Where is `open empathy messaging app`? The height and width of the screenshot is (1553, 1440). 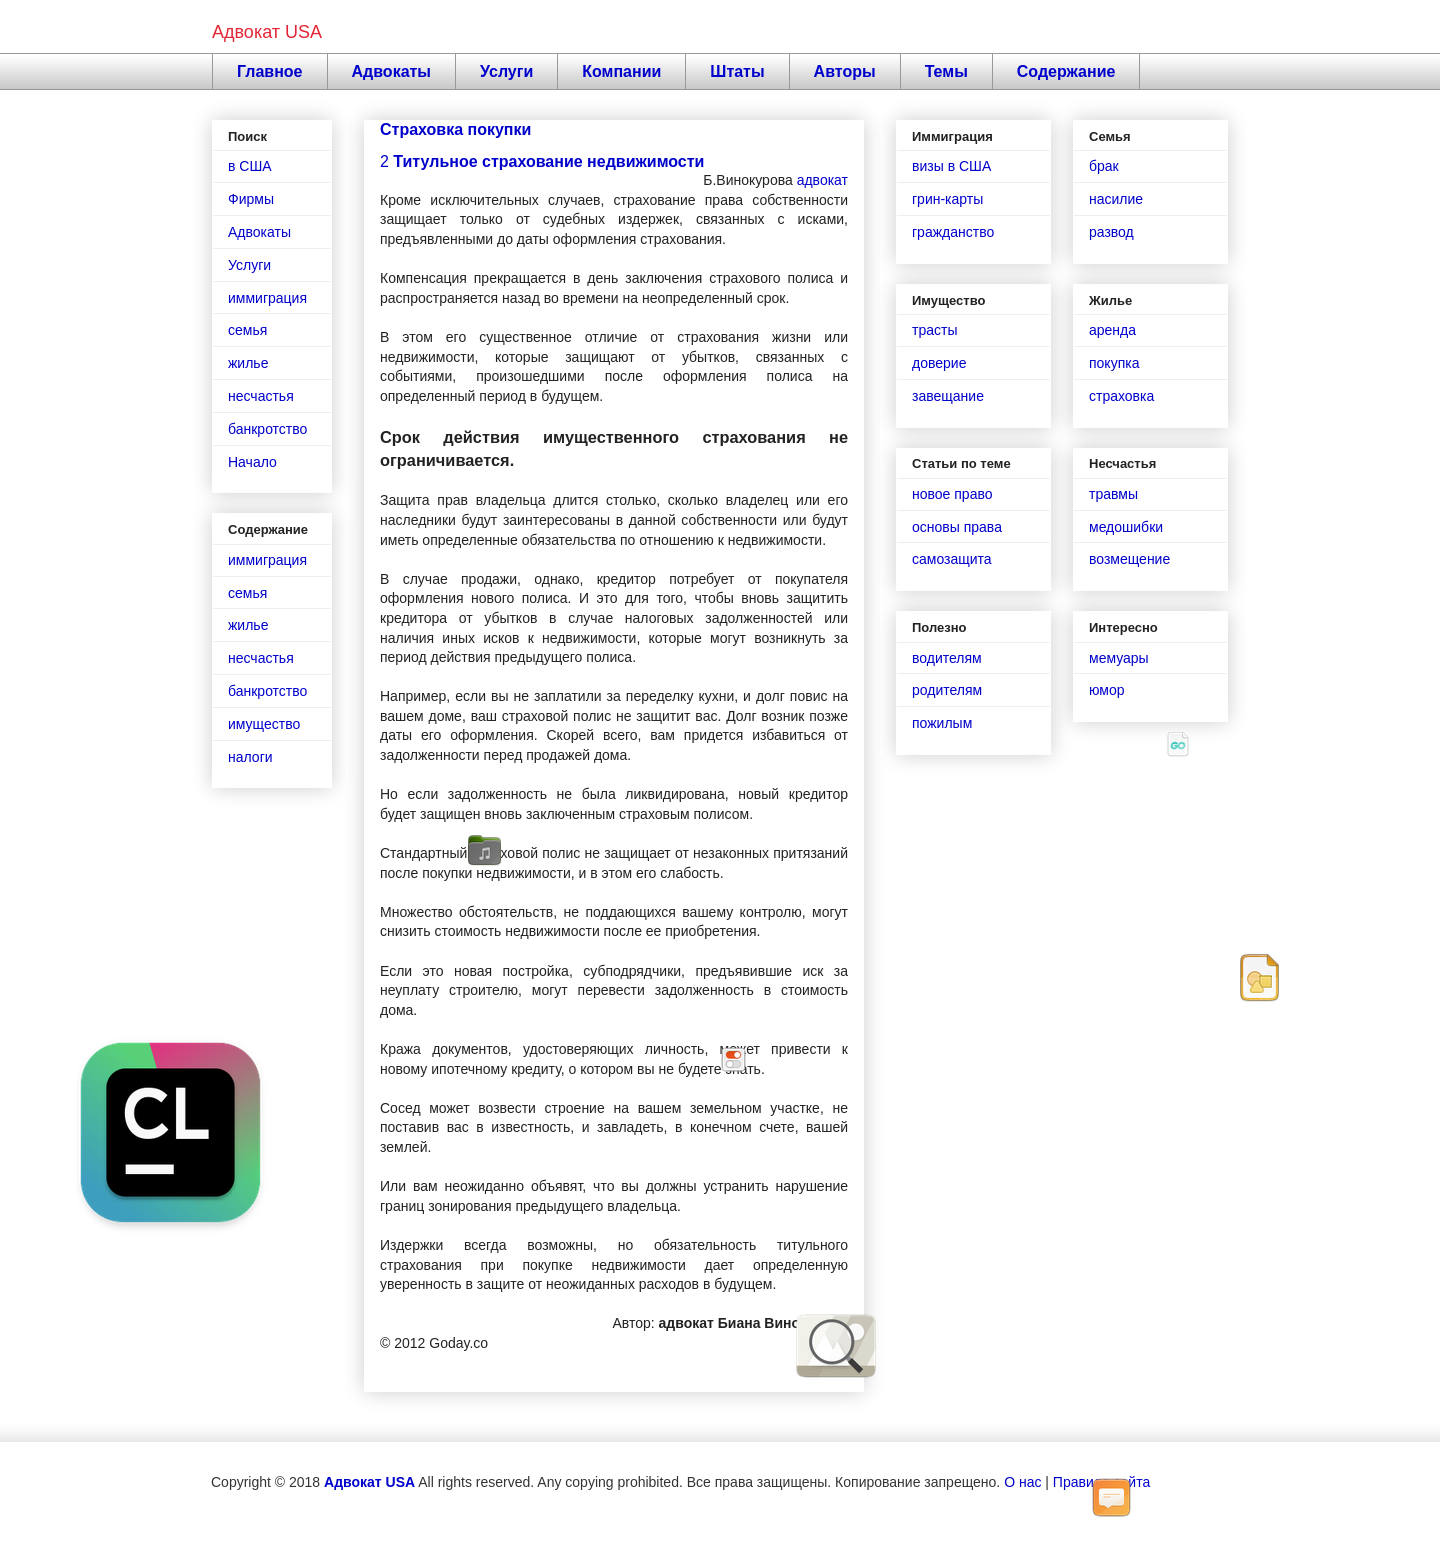 open empathy messaging app is located at coordinates (1111, 1497).